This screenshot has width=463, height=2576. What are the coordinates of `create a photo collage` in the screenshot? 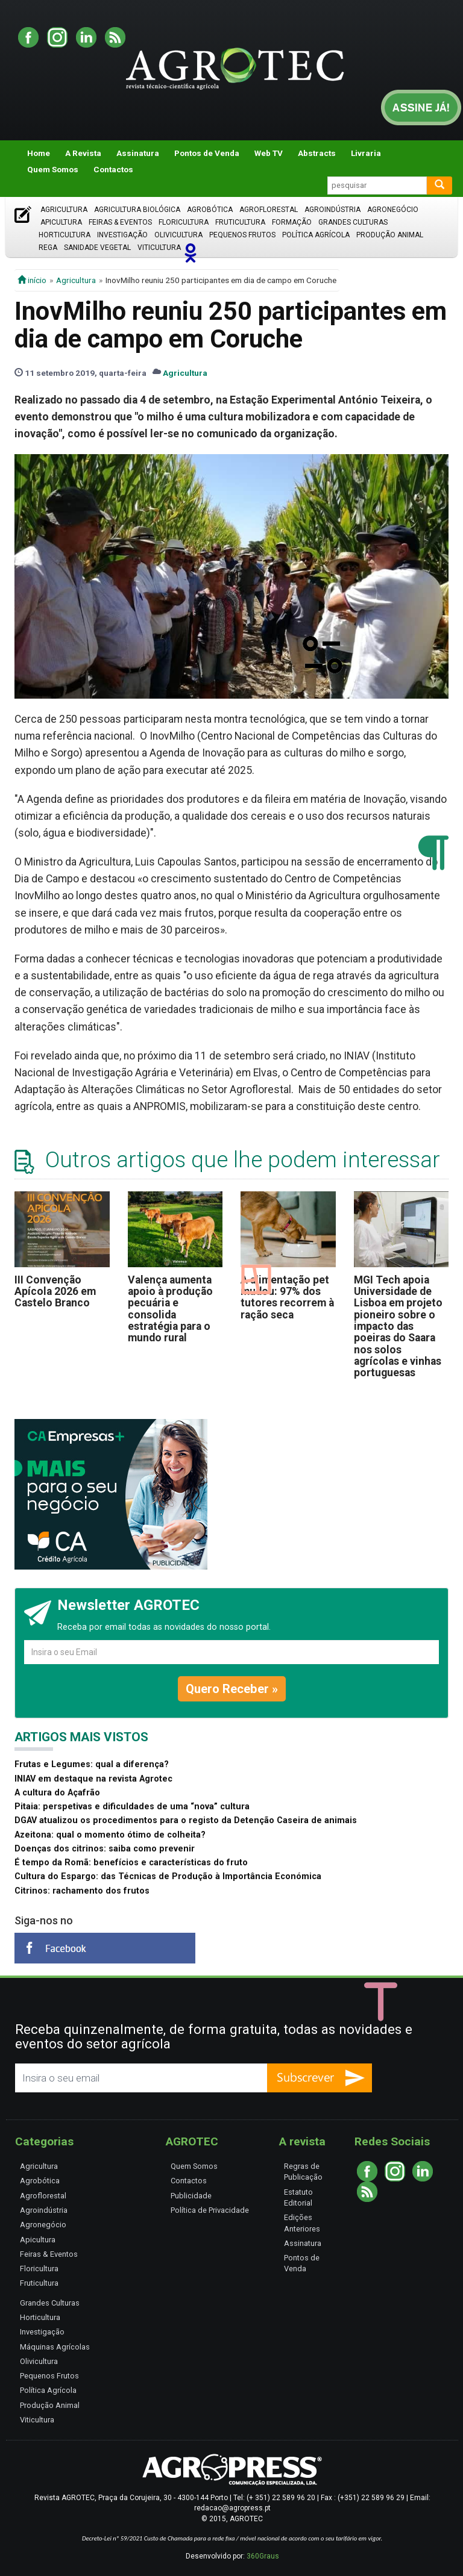 It's located at (256, 1279).